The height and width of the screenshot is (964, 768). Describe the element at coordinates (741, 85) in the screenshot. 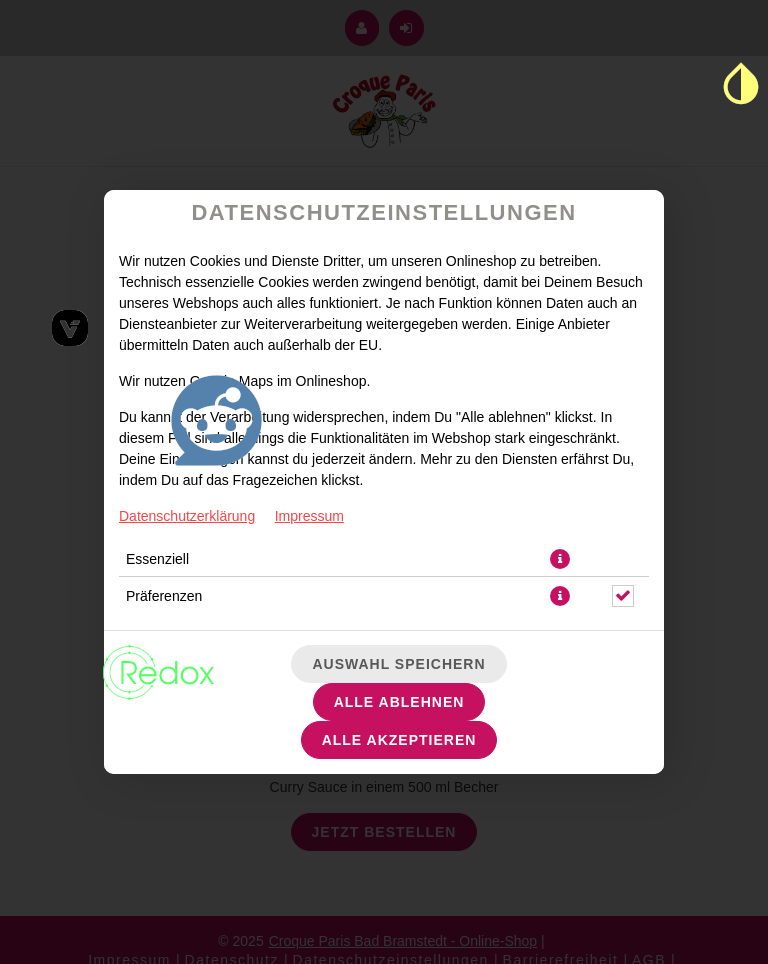

I see `adjust contrast settings` at that location.